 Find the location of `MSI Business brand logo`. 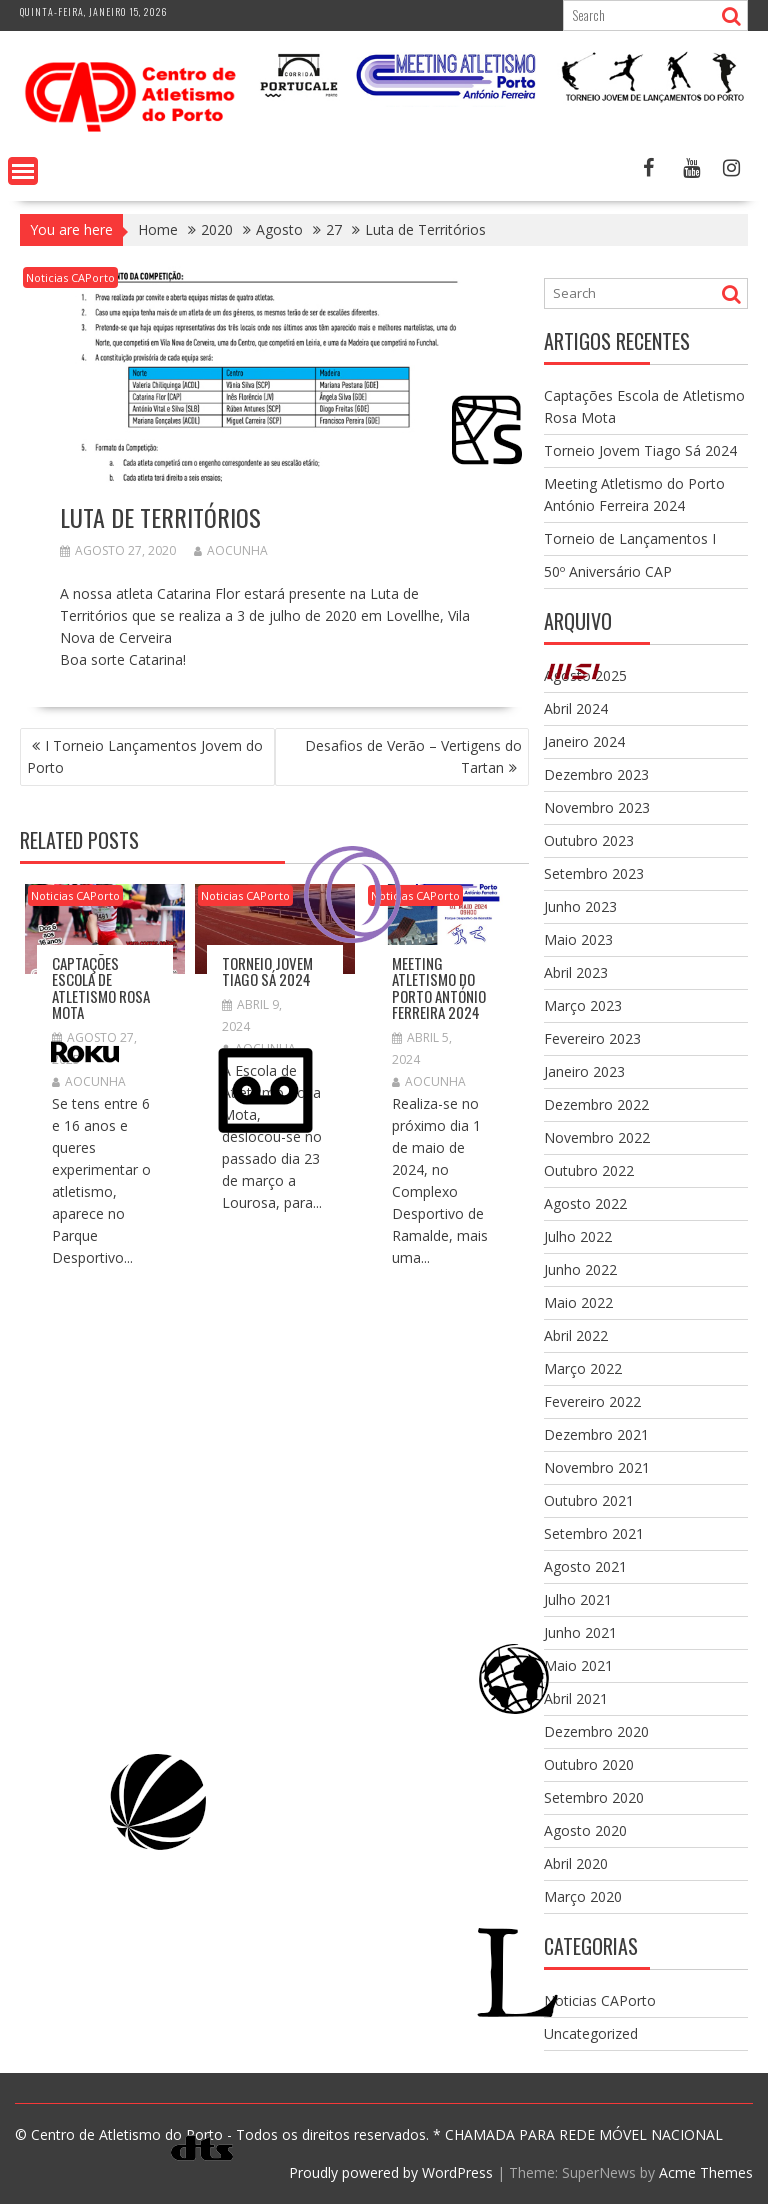

MSI Business brand logo is located at coordinates (573, 671).